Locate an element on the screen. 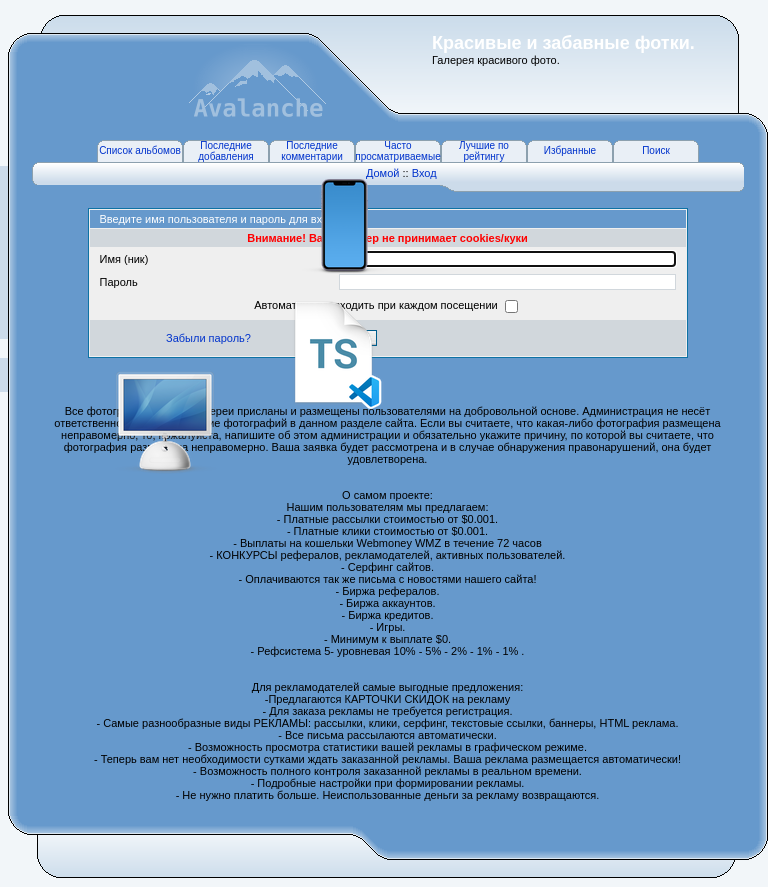  typescript file associated with visual studio code is located at coordinates (333, 354).